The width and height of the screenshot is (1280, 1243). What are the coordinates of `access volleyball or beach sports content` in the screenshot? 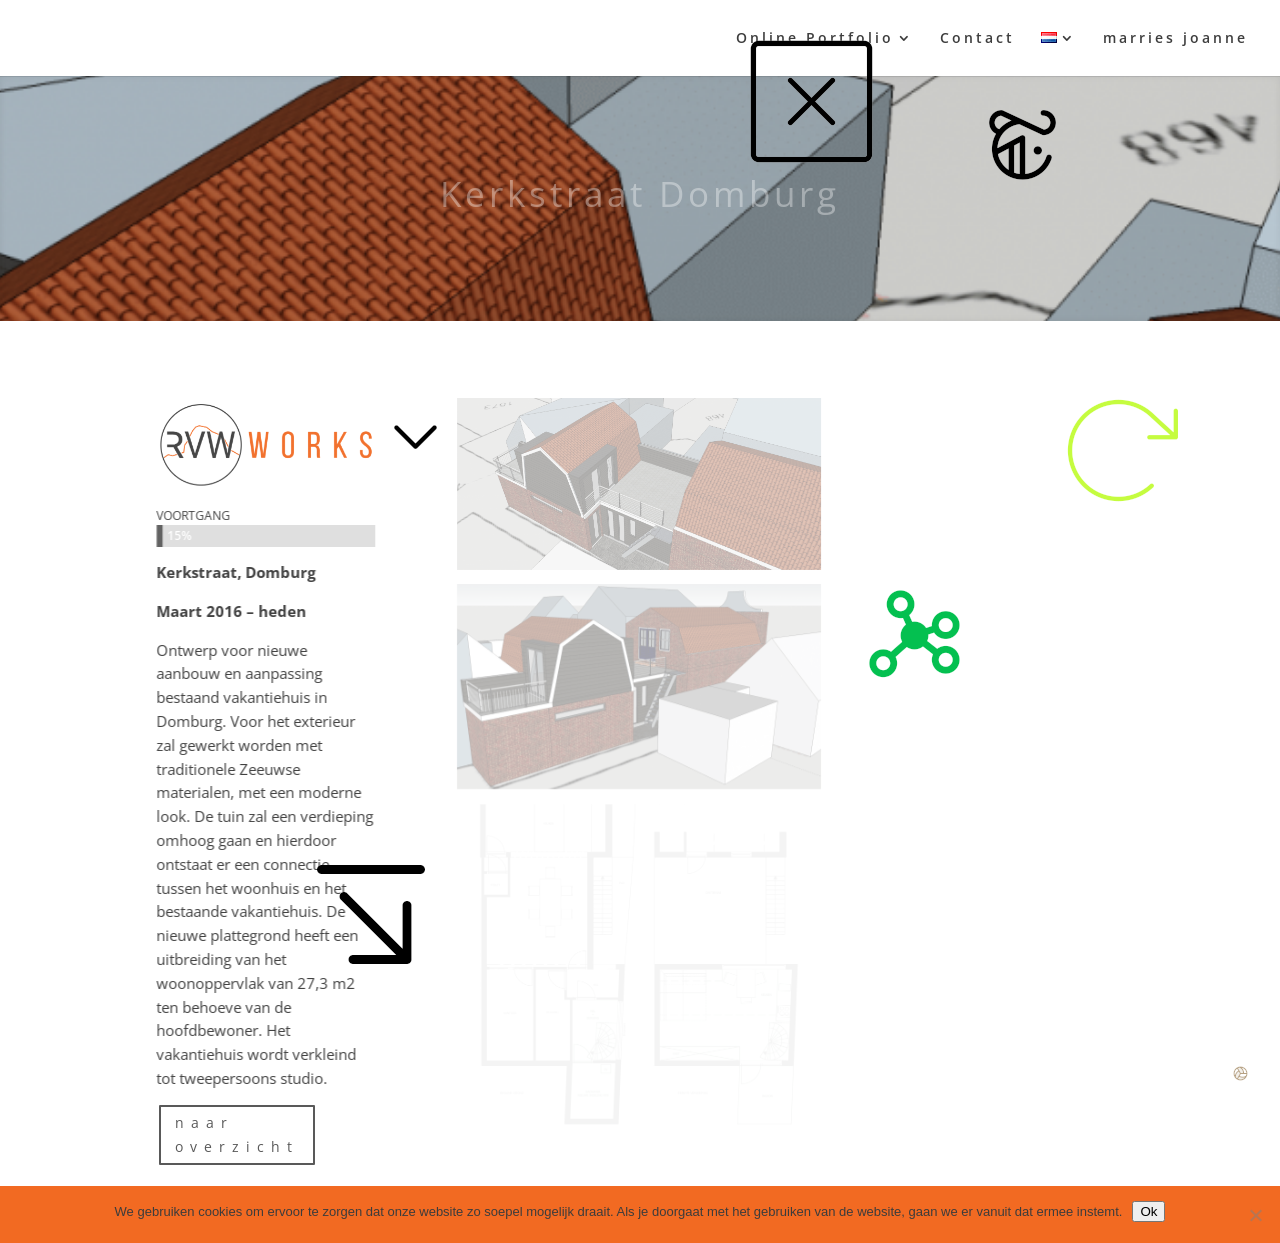 It's located at (1240, 1073).